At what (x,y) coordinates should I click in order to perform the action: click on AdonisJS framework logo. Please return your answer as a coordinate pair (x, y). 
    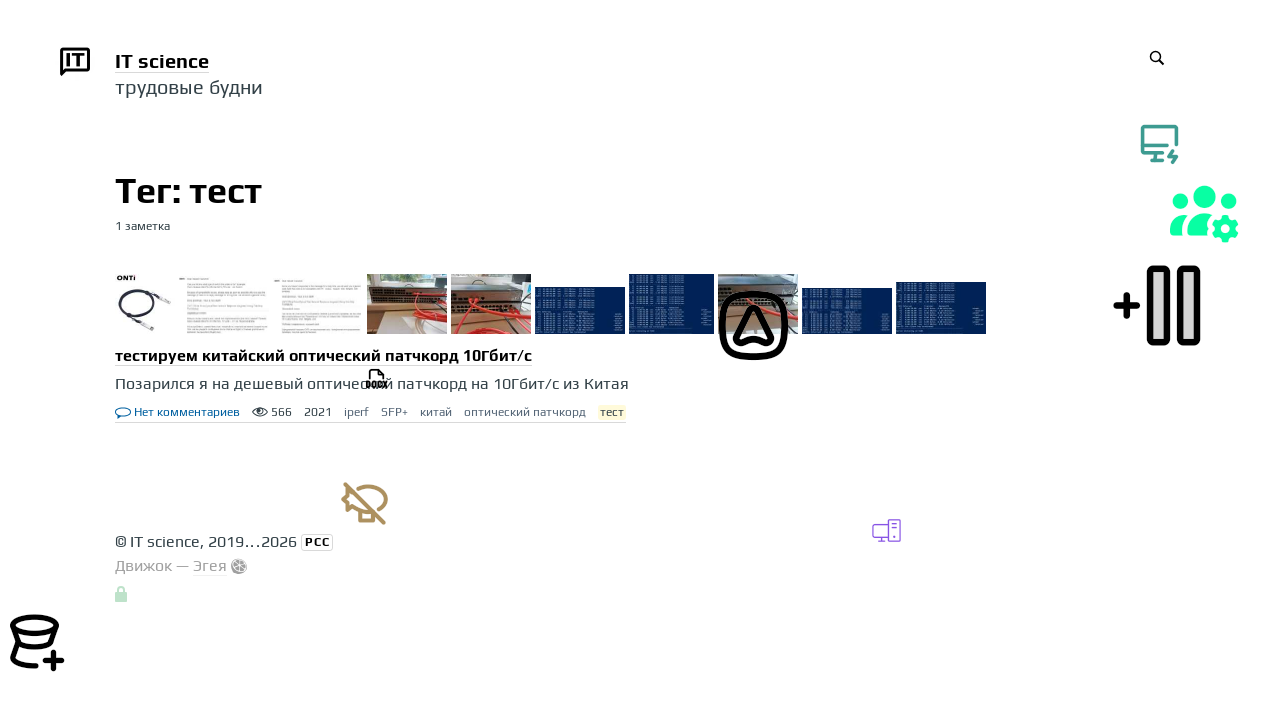
    Looking at the image, I should click on (753, 325).